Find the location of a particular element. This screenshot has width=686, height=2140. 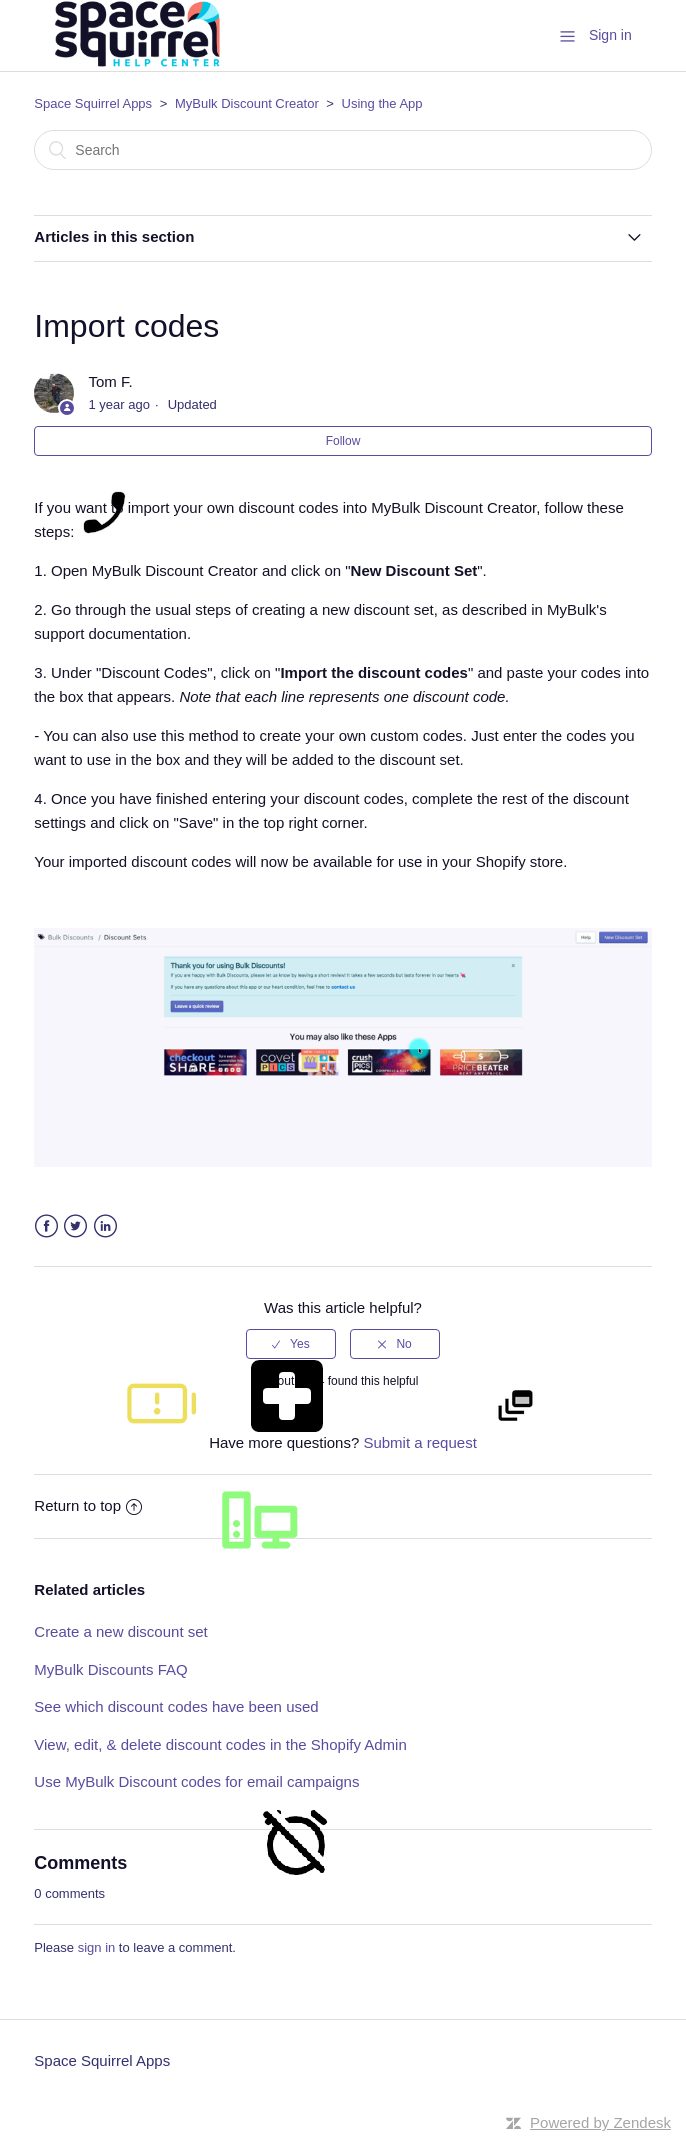

find nearby hospitals or medical facilities is located at coordinates (287, 1396).